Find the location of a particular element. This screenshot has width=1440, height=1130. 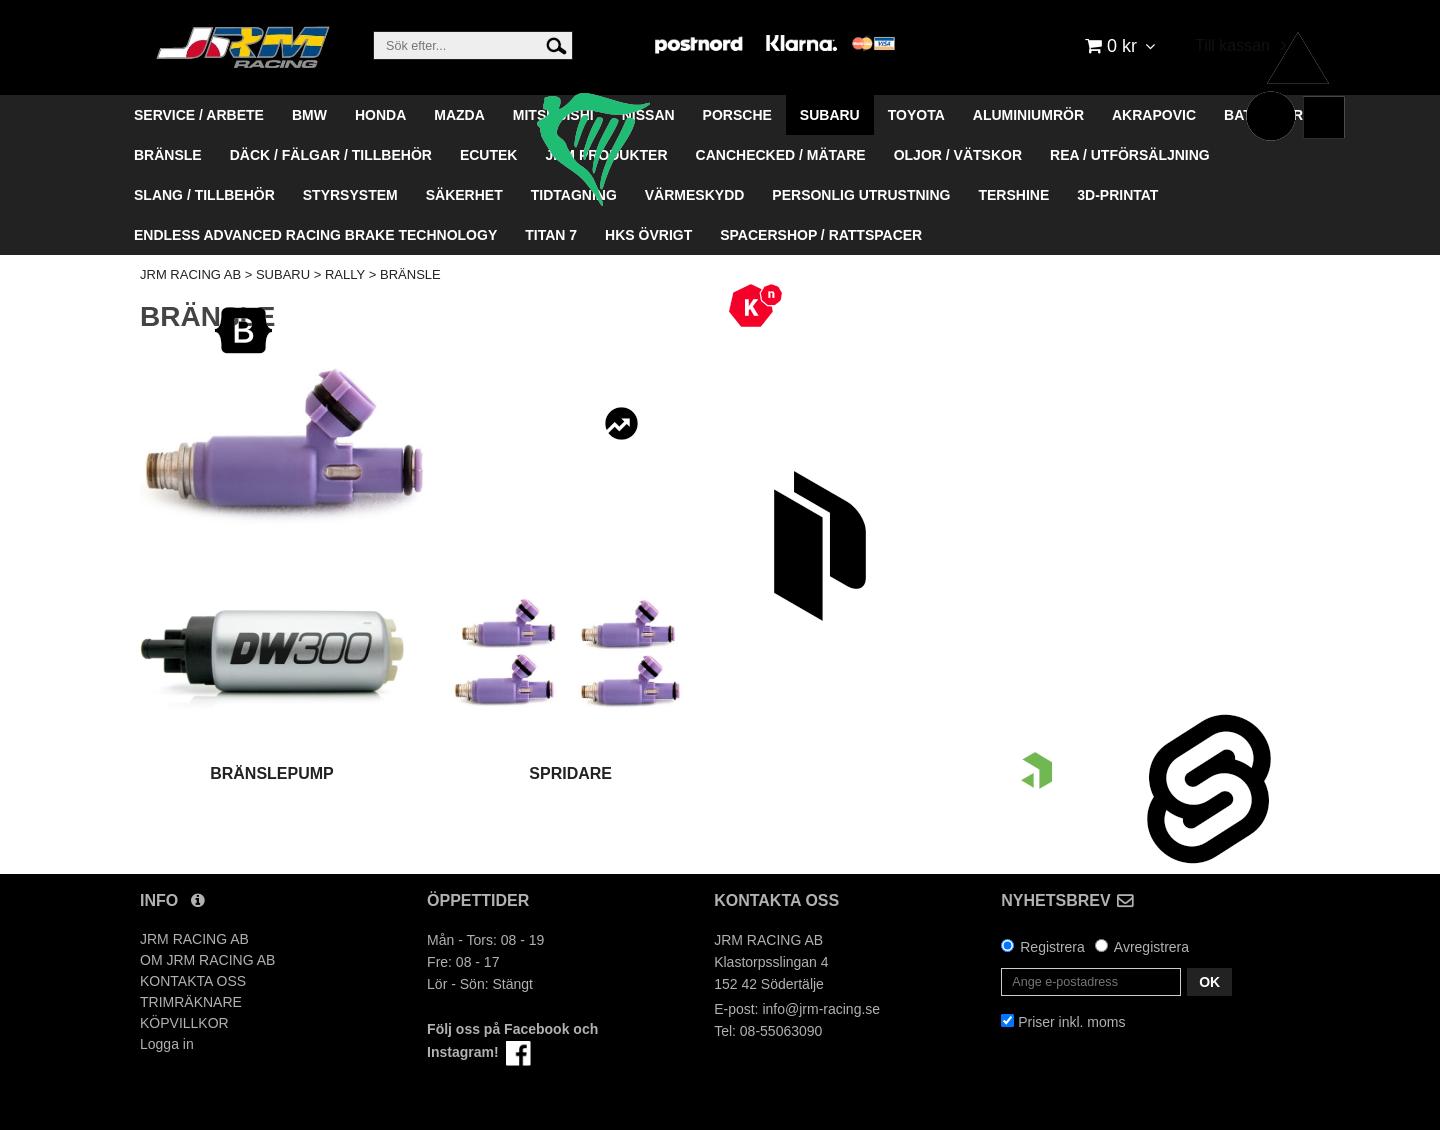

access shape tools or drawing options is located at coordinates (1298, 89).